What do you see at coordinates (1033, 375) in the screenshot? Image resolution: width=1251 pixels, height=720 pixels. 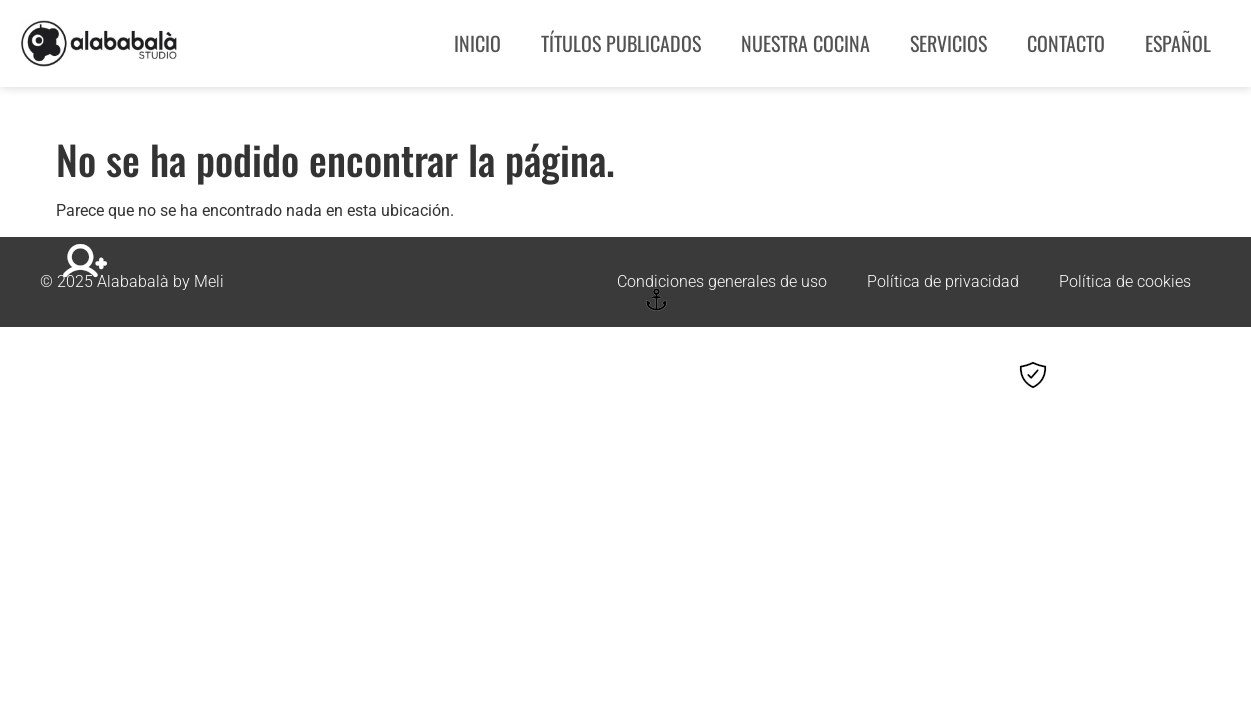 I see `indicates verified security or protection status` at bounding box center [1033, 375].